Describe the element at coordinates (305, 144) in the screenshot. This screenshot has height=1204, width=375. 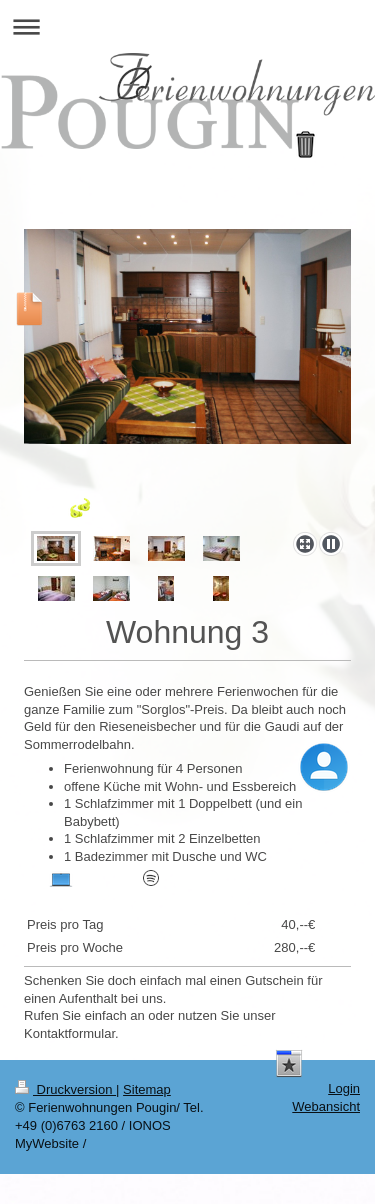
I see `view deleted emails in trash folder` at that location.